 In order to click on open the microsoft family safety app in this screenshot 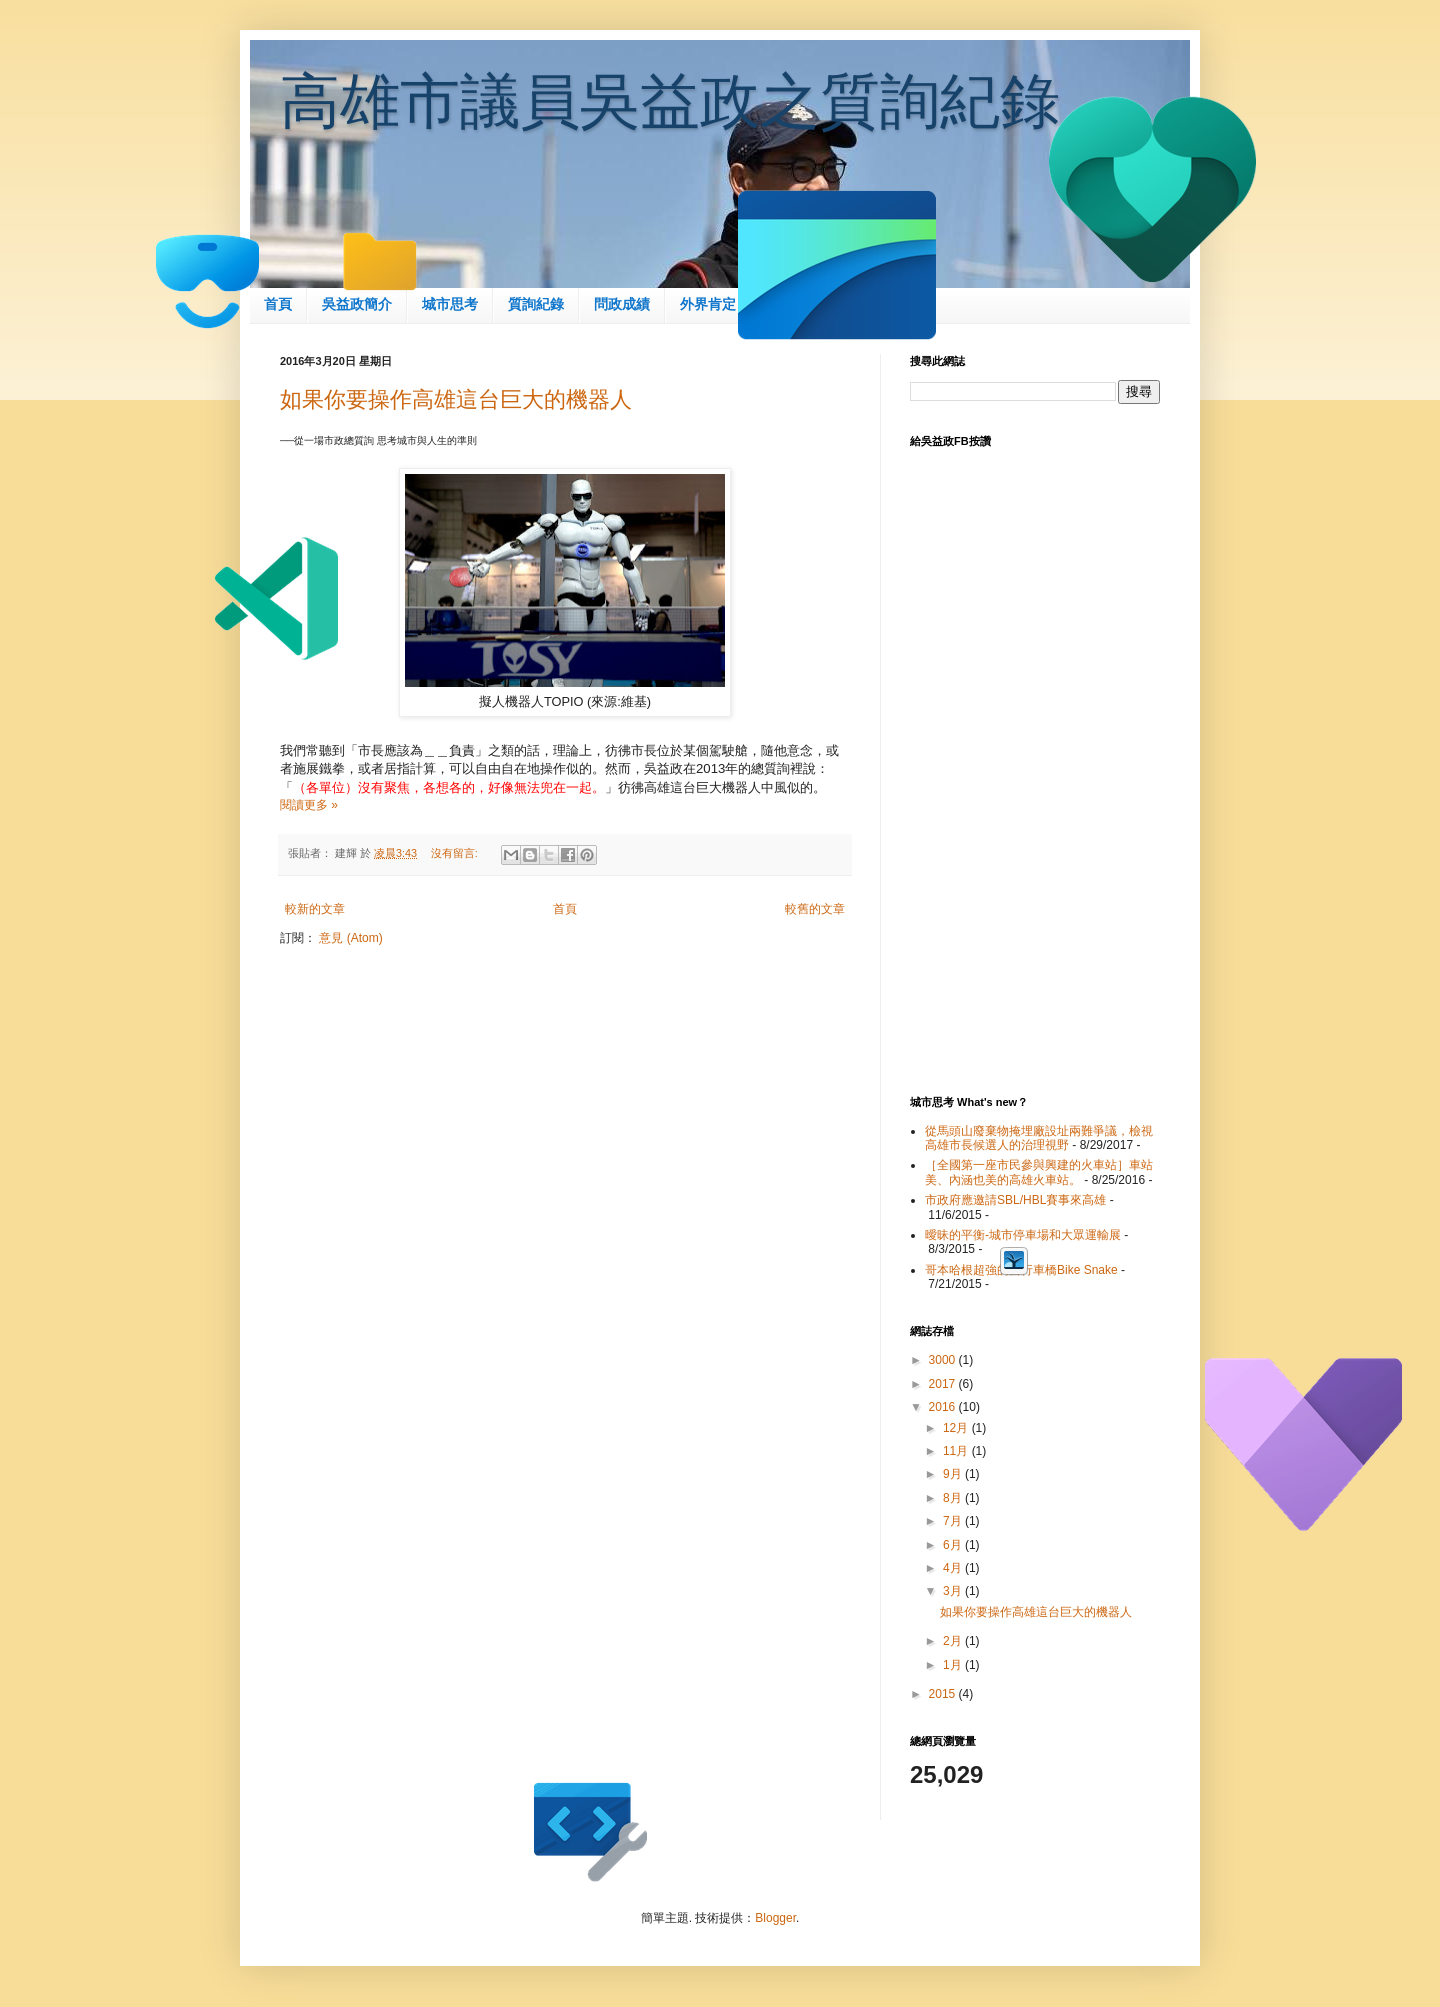, I will do `click(1152, 187)`.